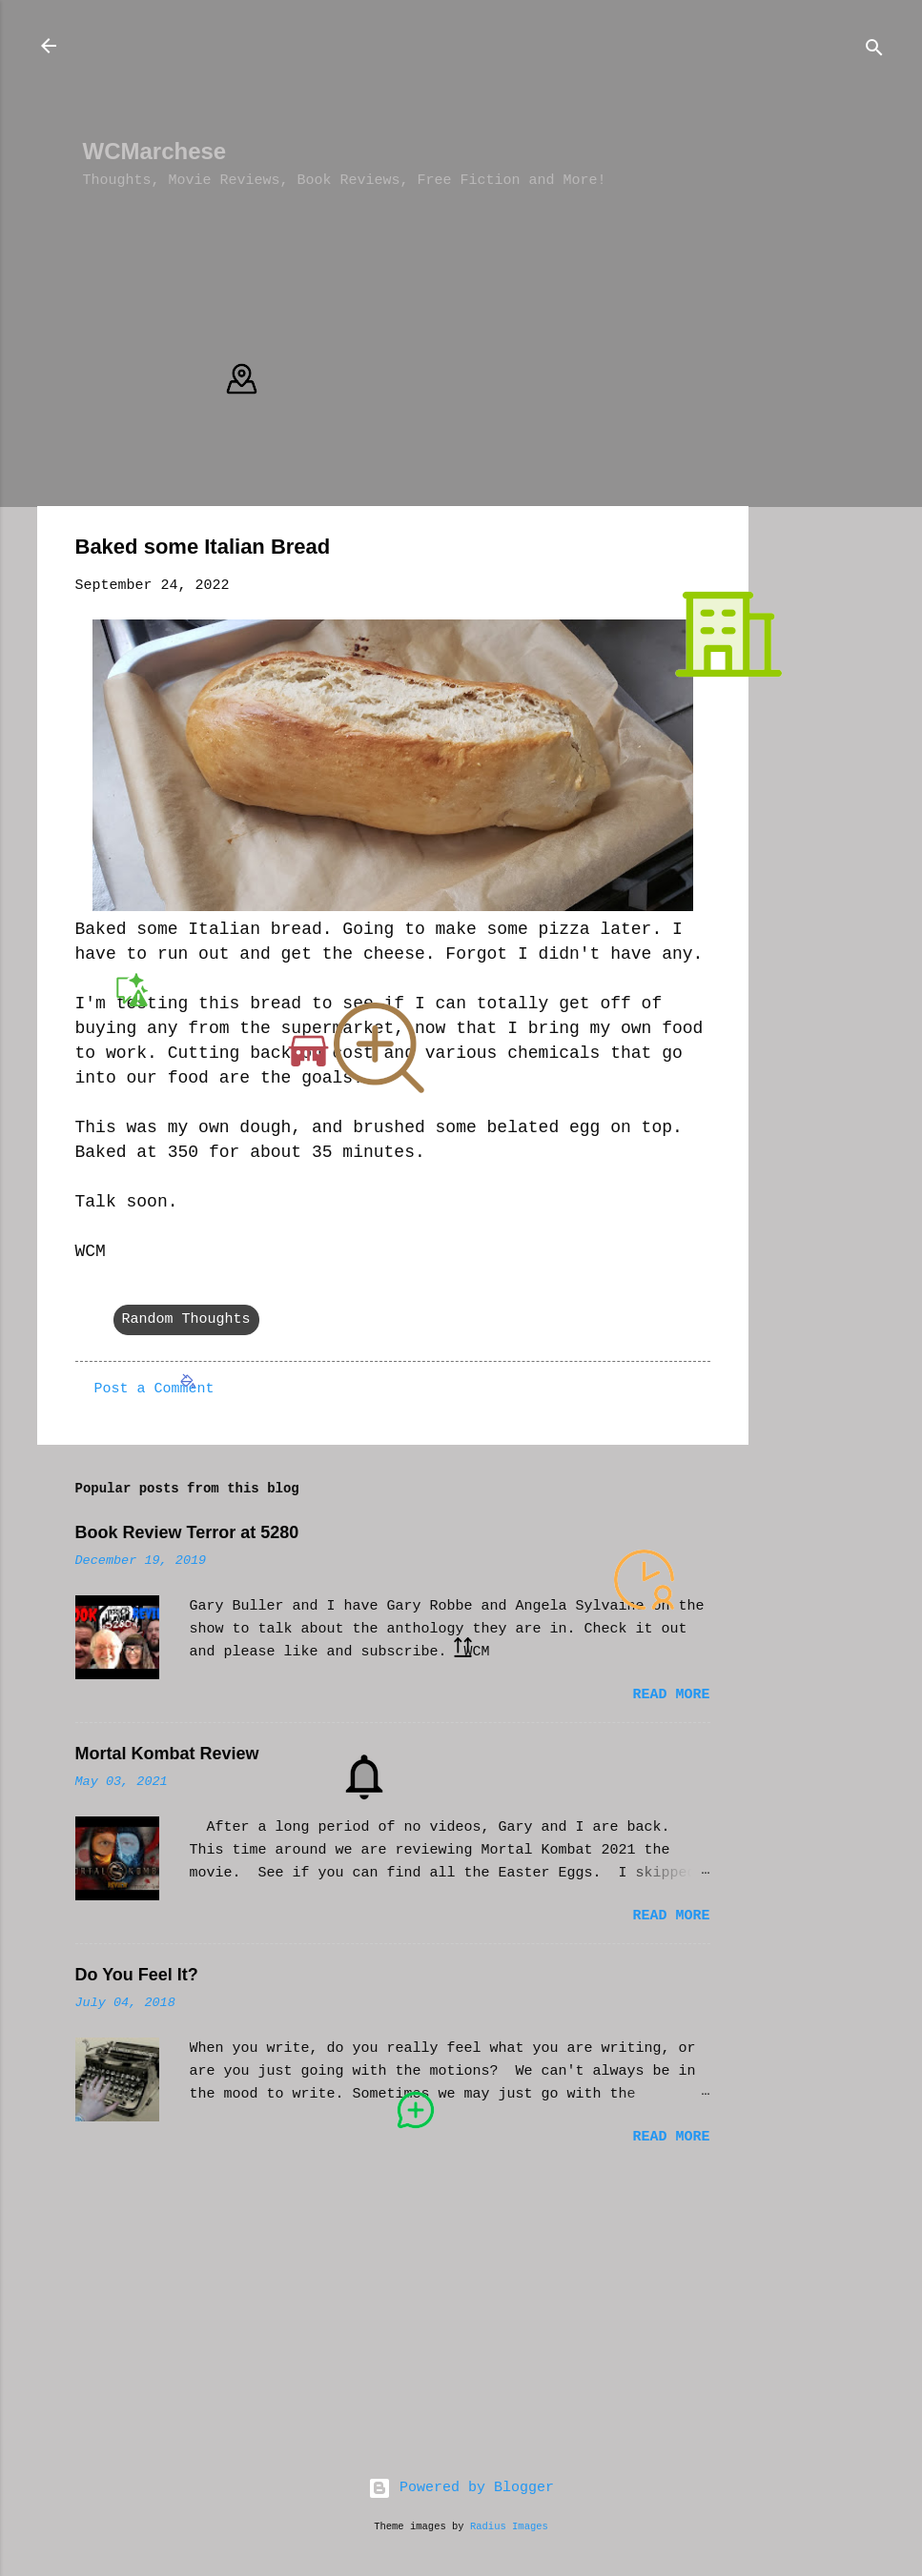 This screenshot has width=922, height=2576. What do you see at coordinates (725, 634) in the screenshot?
I see `view office or workplace location` at bounding box center [725, 634].